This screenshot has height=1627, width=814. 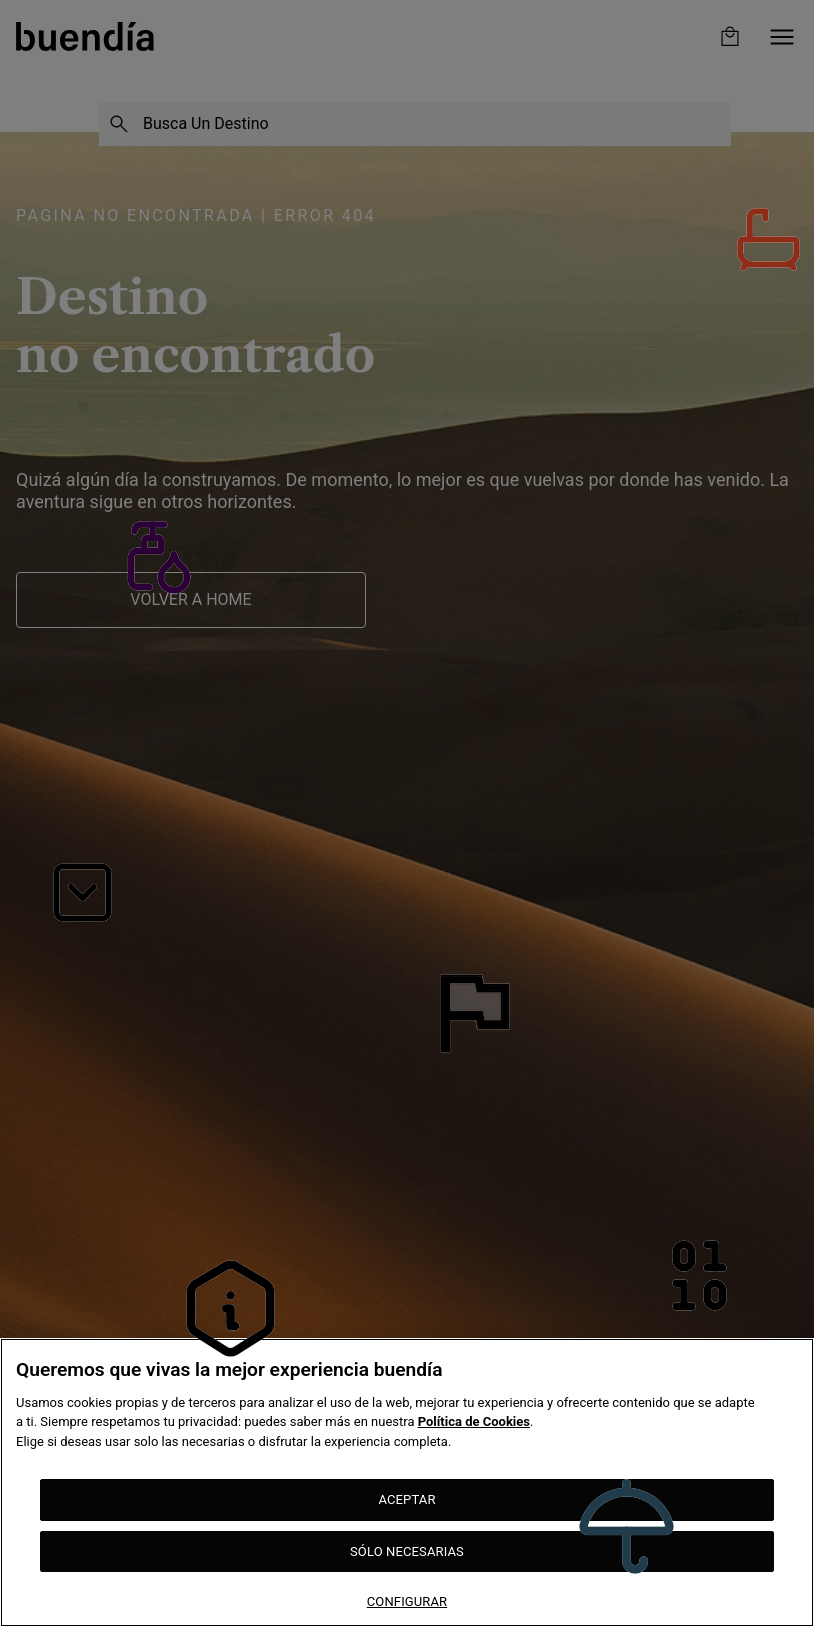 I want to click on view or edit binary code, so click(x=699, y=1275).